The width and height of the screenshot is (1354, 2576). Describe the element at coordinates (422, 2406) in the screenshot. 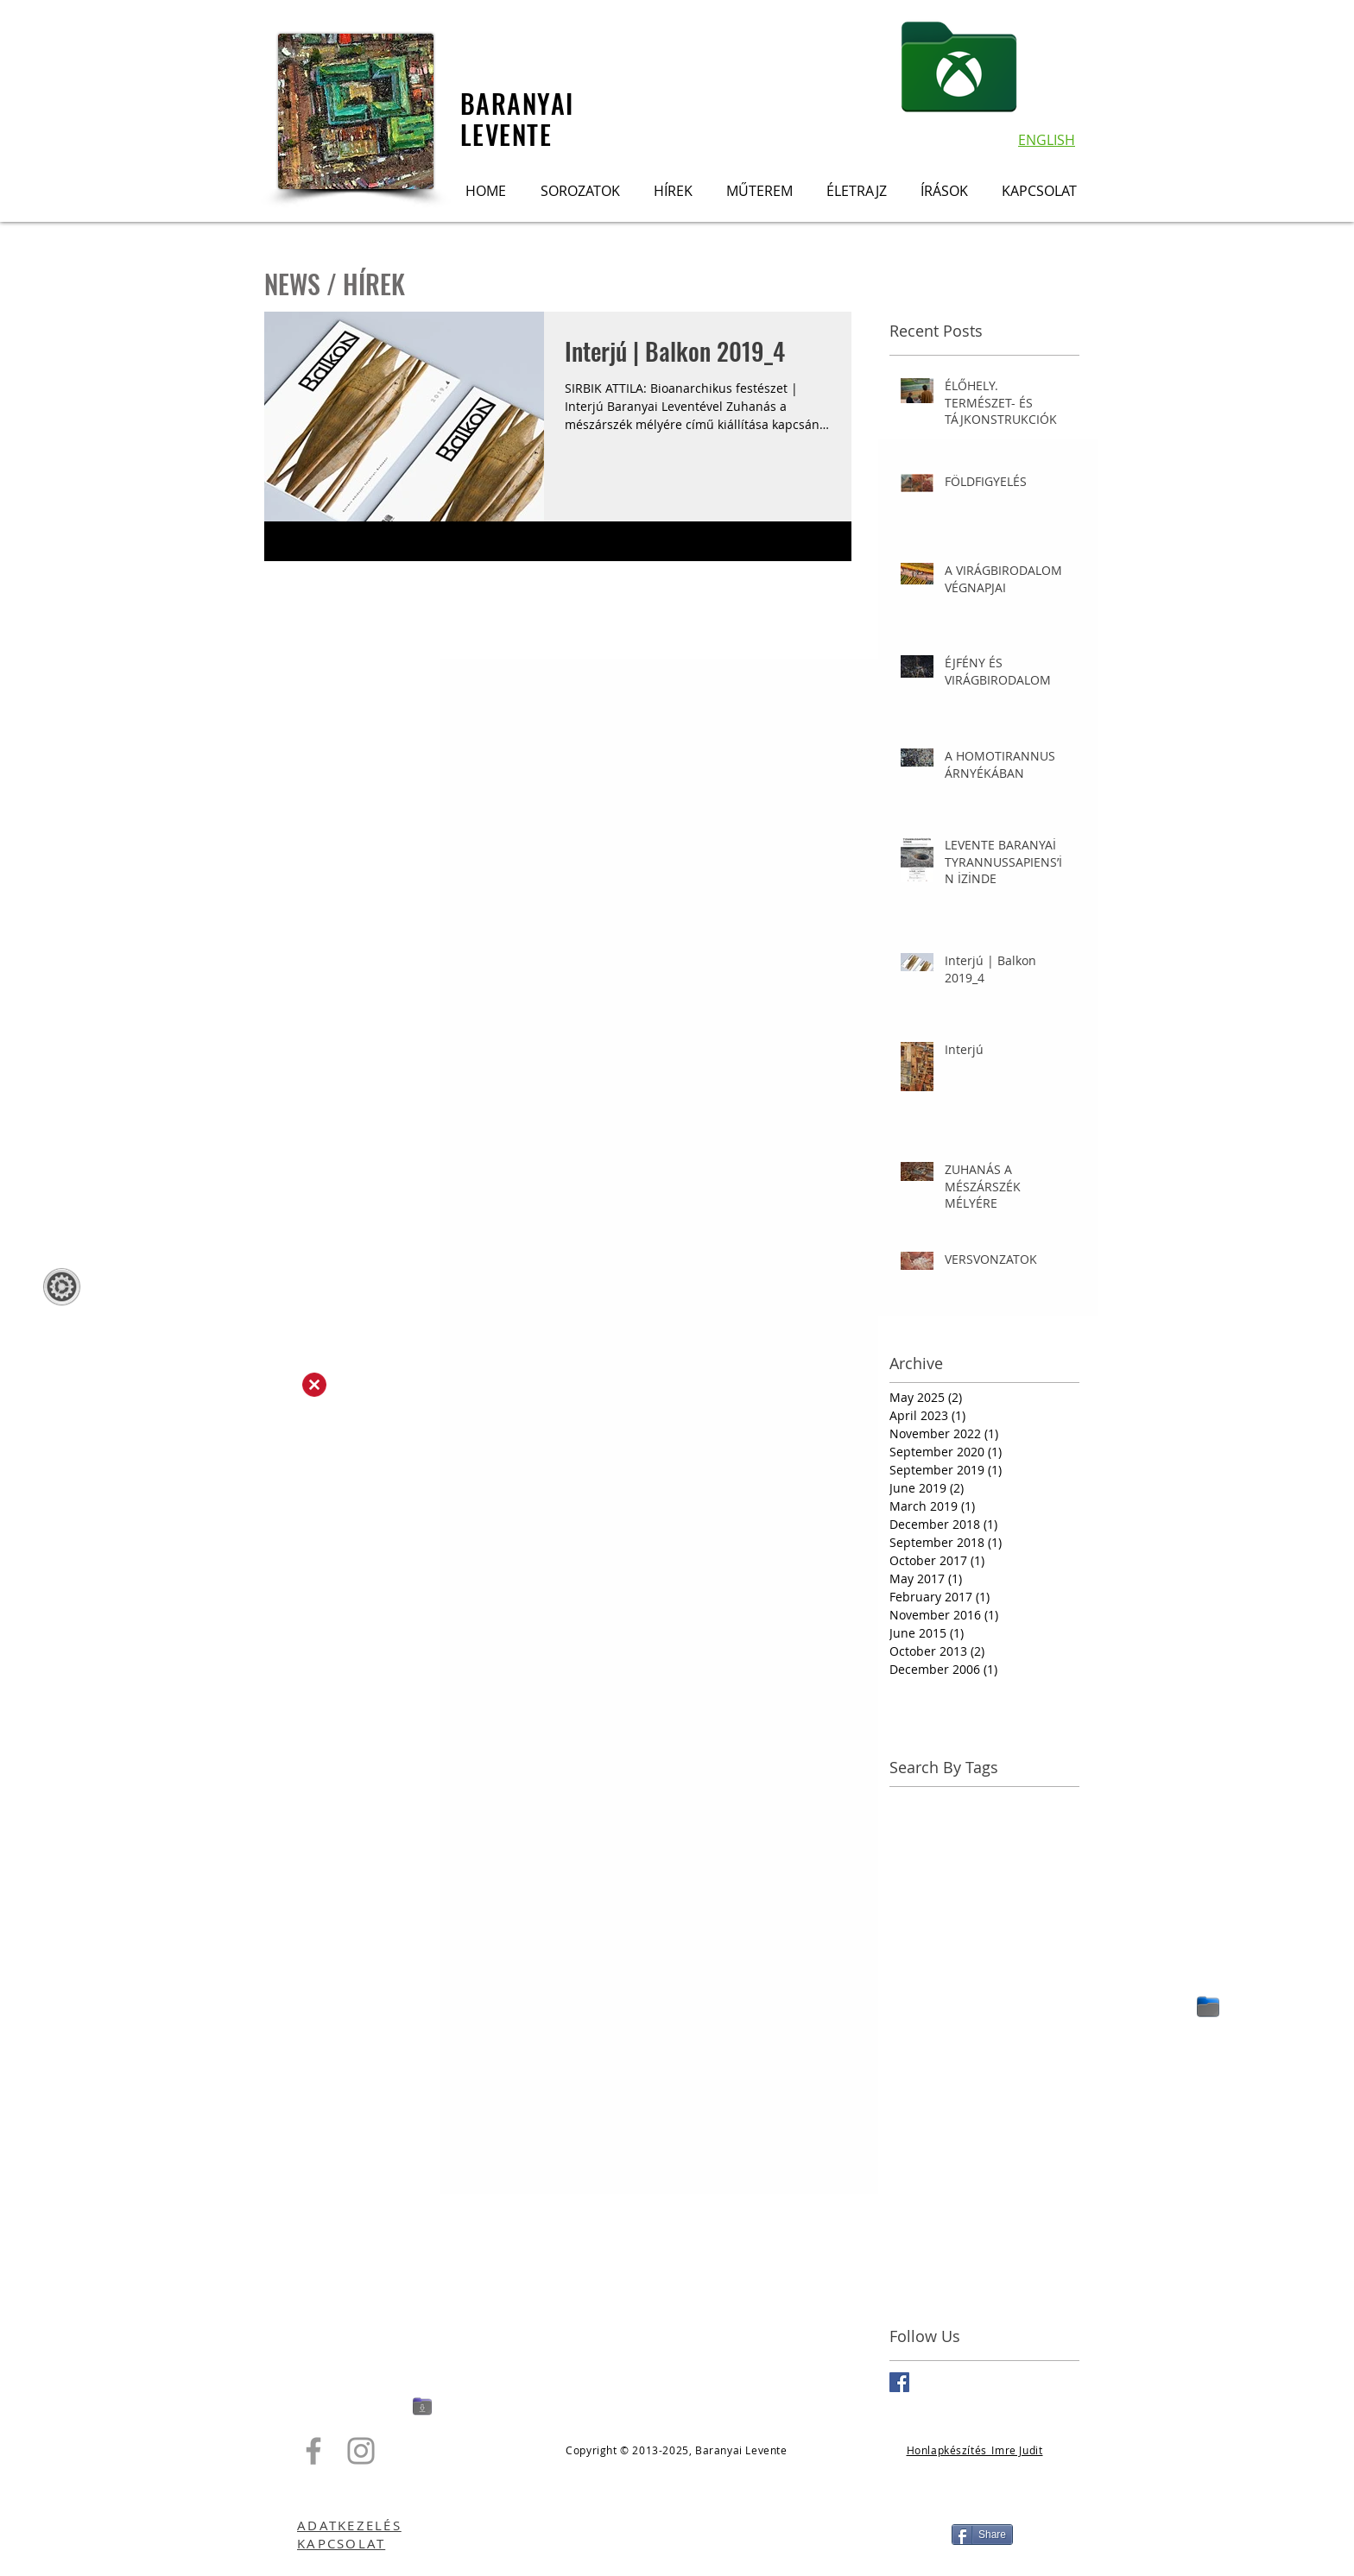

I see `open your downloads folder` at that location.